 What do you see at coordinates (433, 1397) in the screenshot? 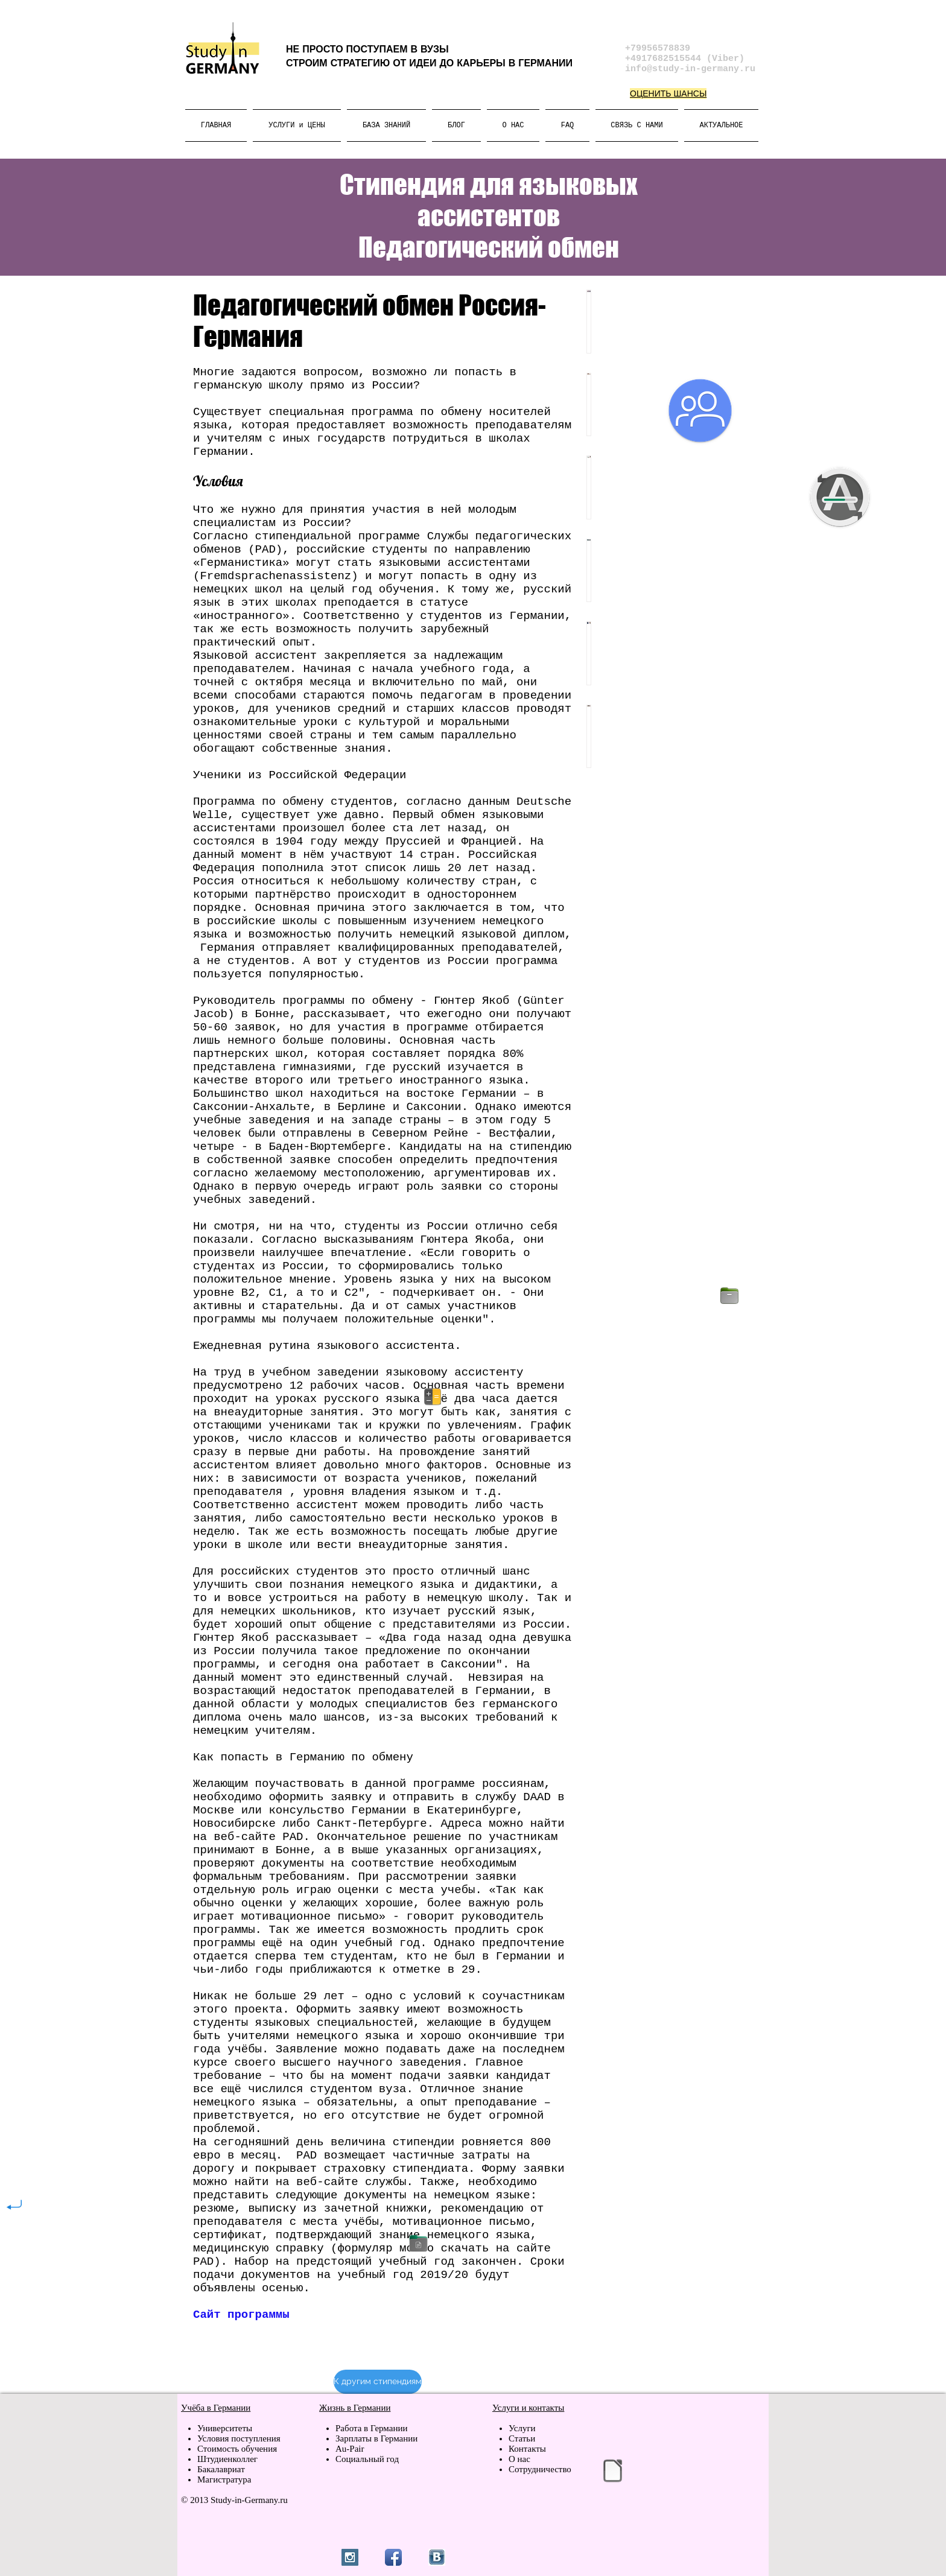
I see `open the calculator app` at bounding box center [433, 1397].